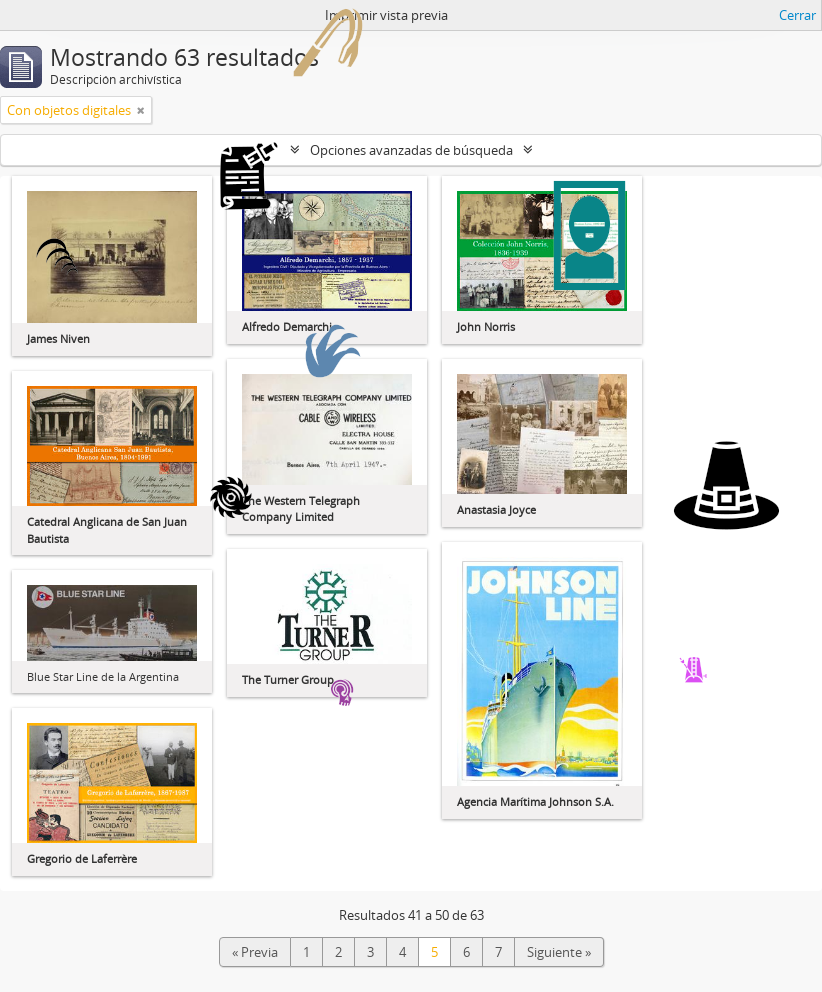 Image resolution: width=822 pixels, height=992 pixels. I want to click on indicates wind or tornado weather conditions, so click(57, 257).